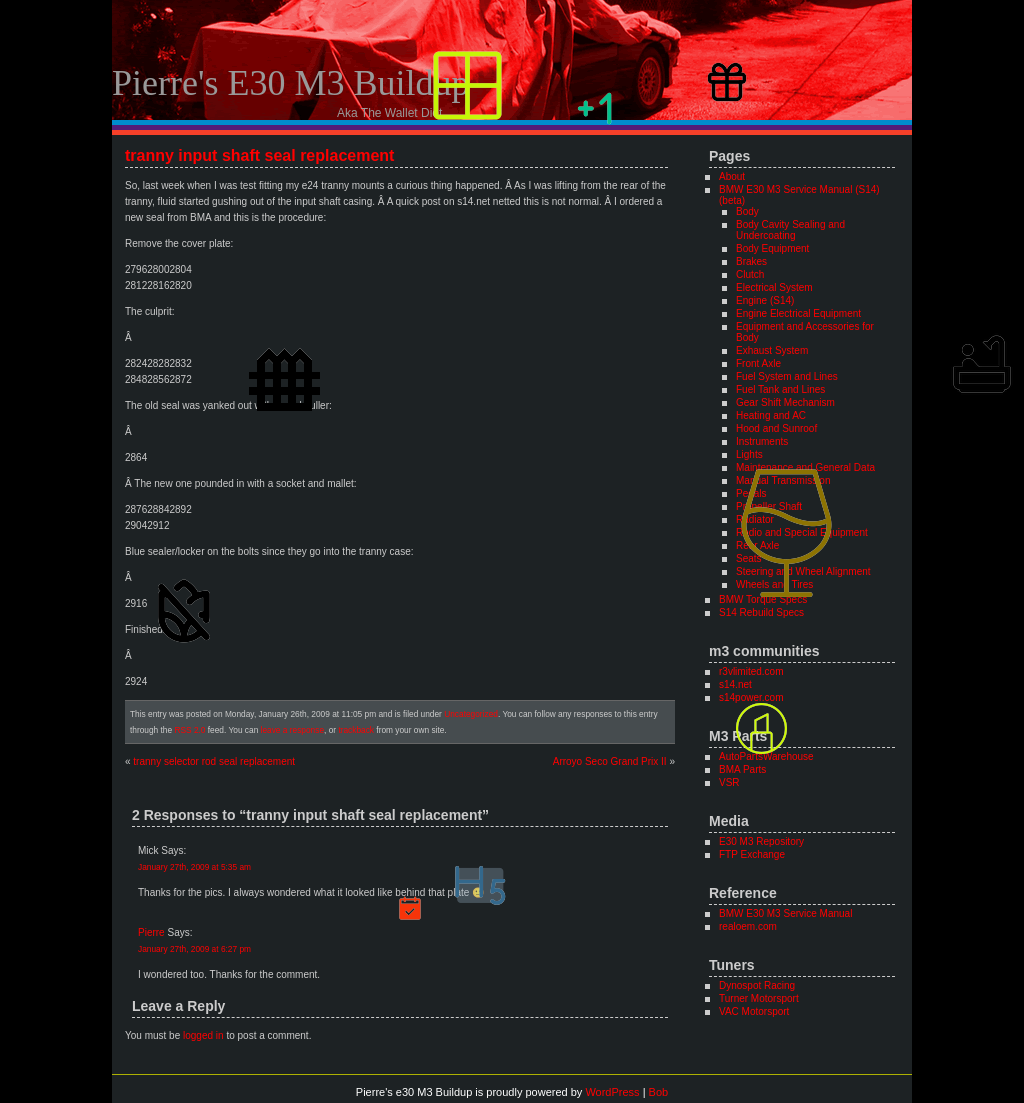  I want to click on view or redeem a gift, so click(727, 82).